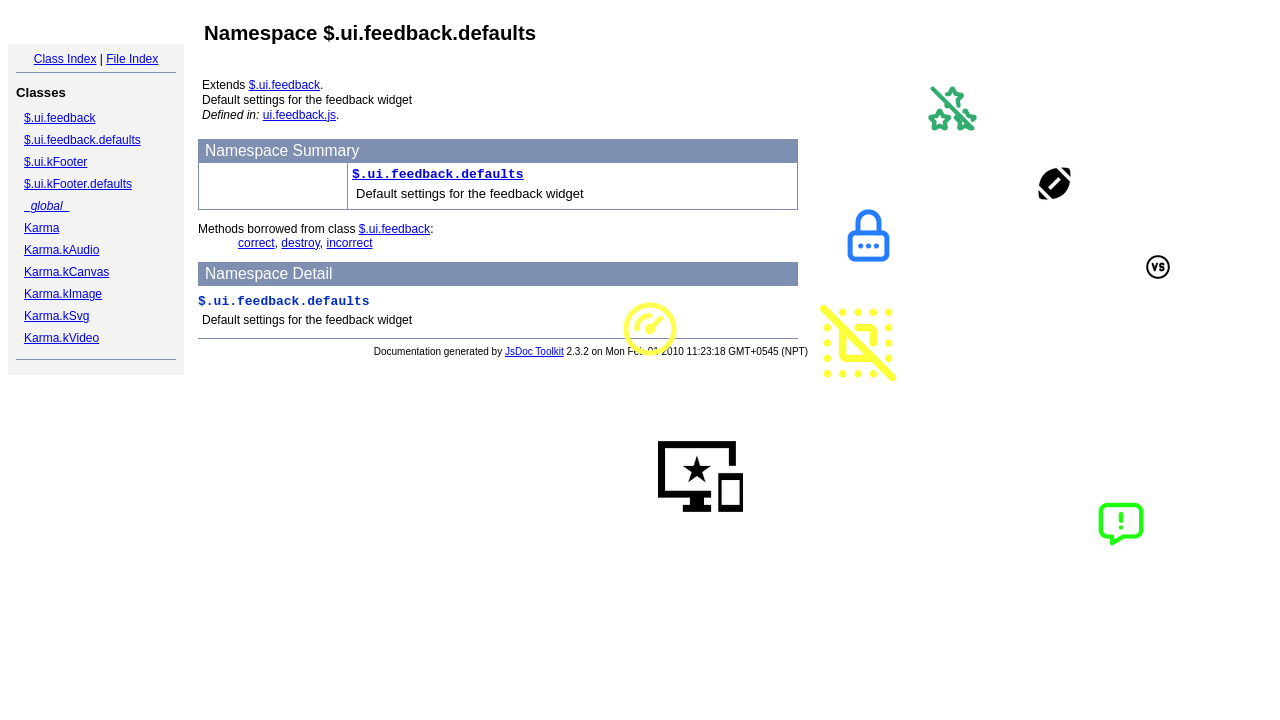  I want to click on view performance metrics or speed, so click(650, 329).